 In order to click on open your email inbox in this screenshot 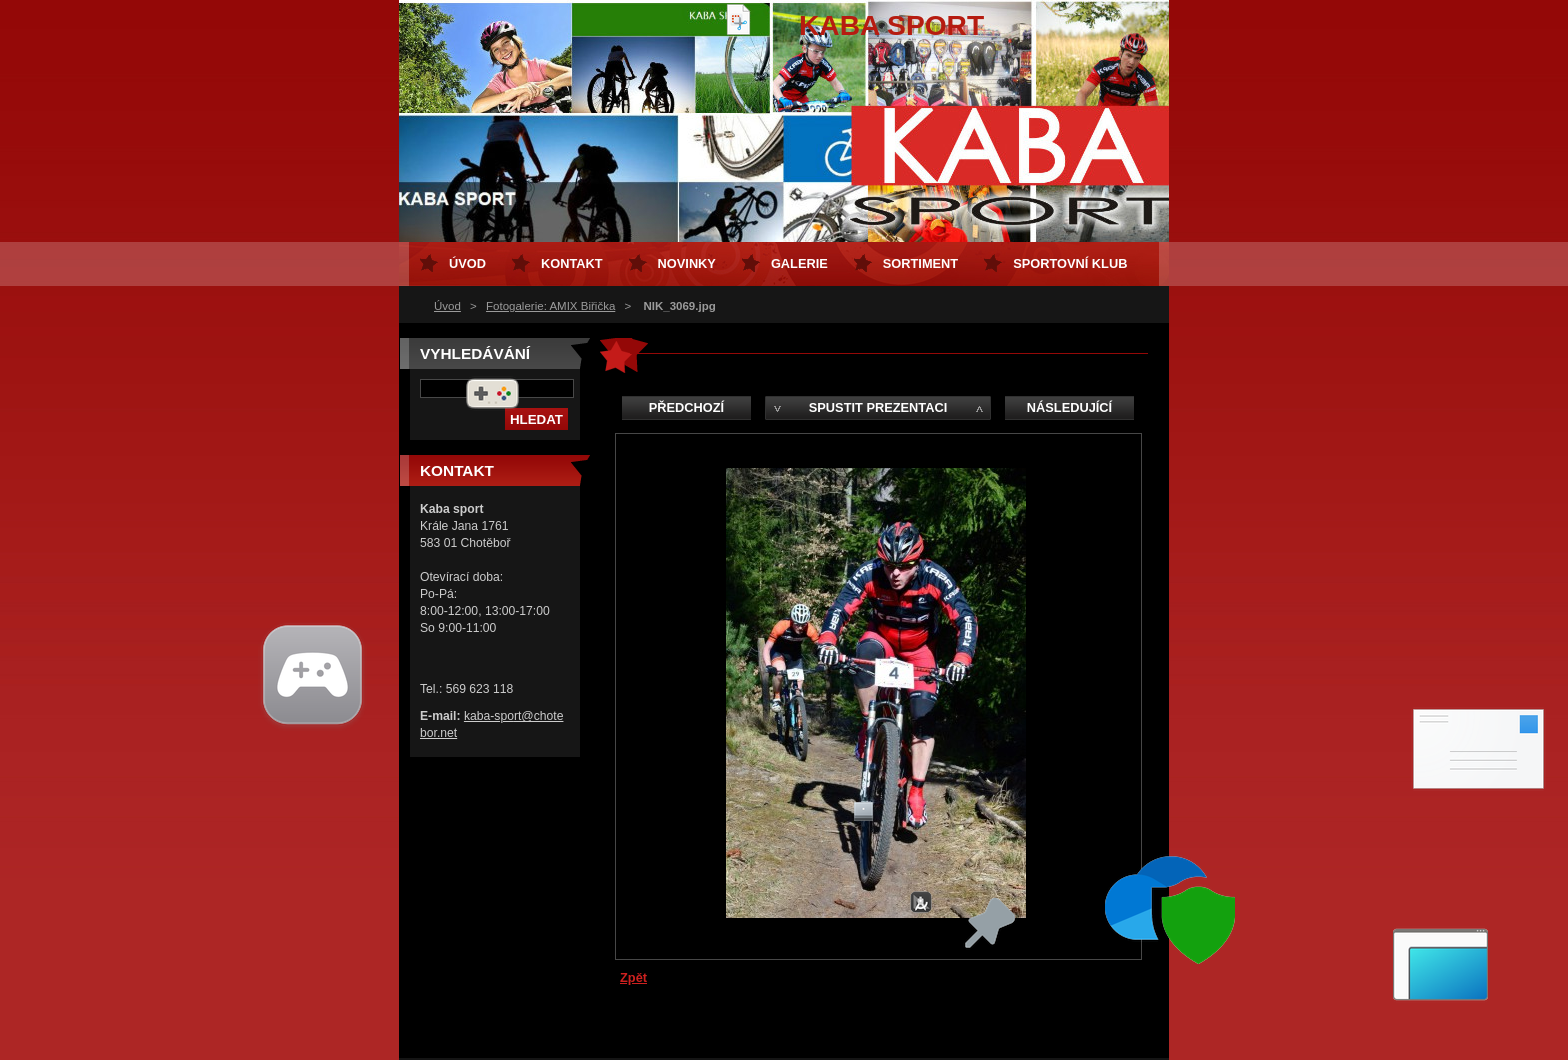, I will do `click(1478, 749)`.